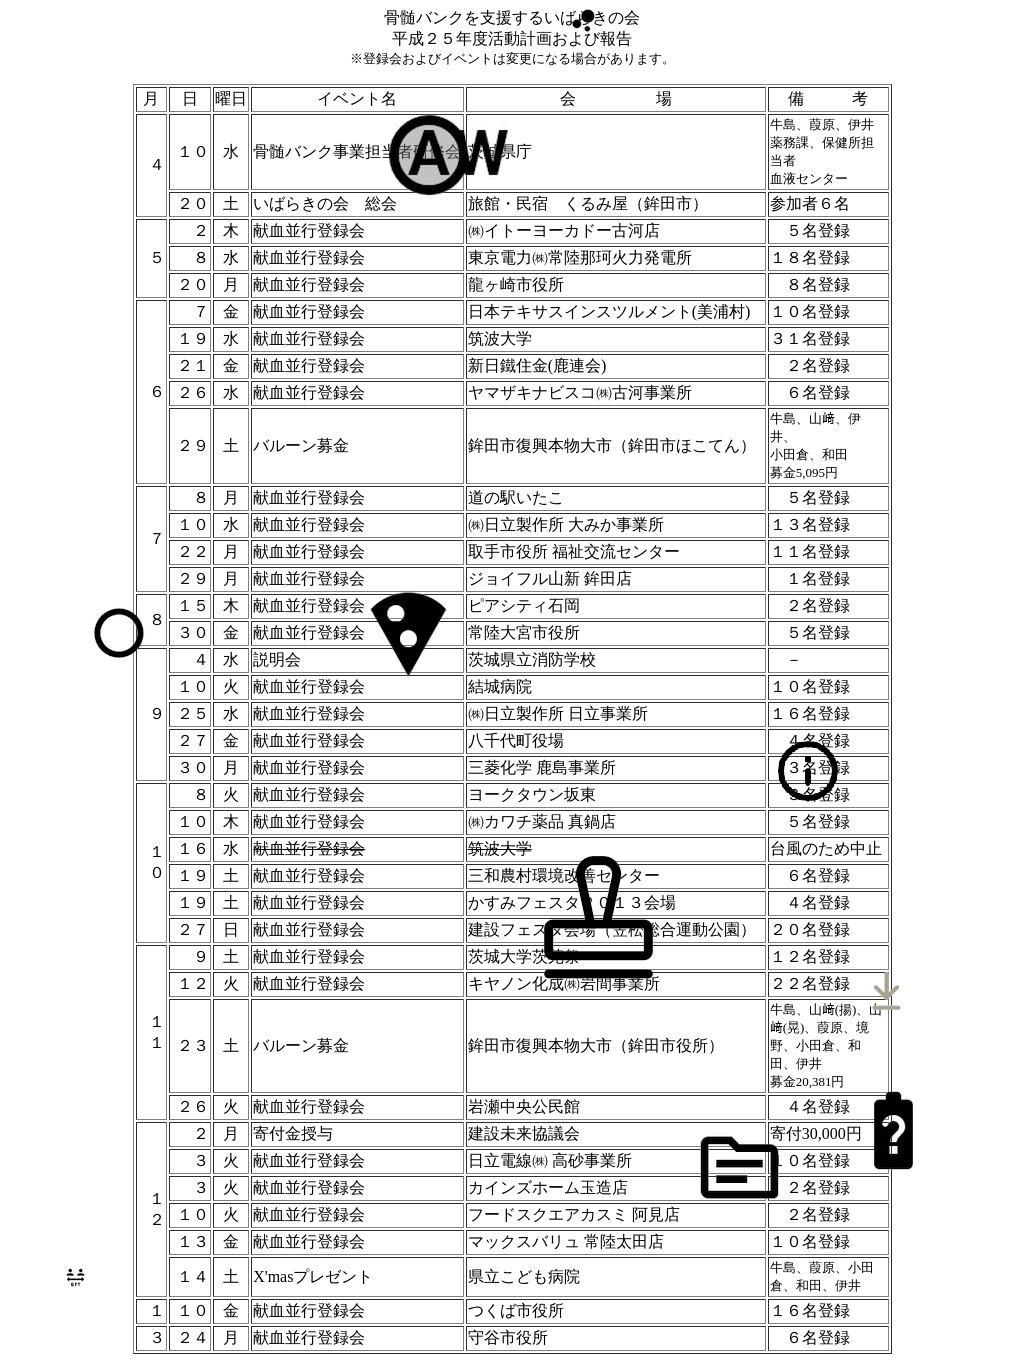 This screenshot has width=1024, height=1362. What do you see at coordinates (893, 1130) in the screenshot?
I see `indicates battery status cannot be determined` at bounding box center [893, 1130].